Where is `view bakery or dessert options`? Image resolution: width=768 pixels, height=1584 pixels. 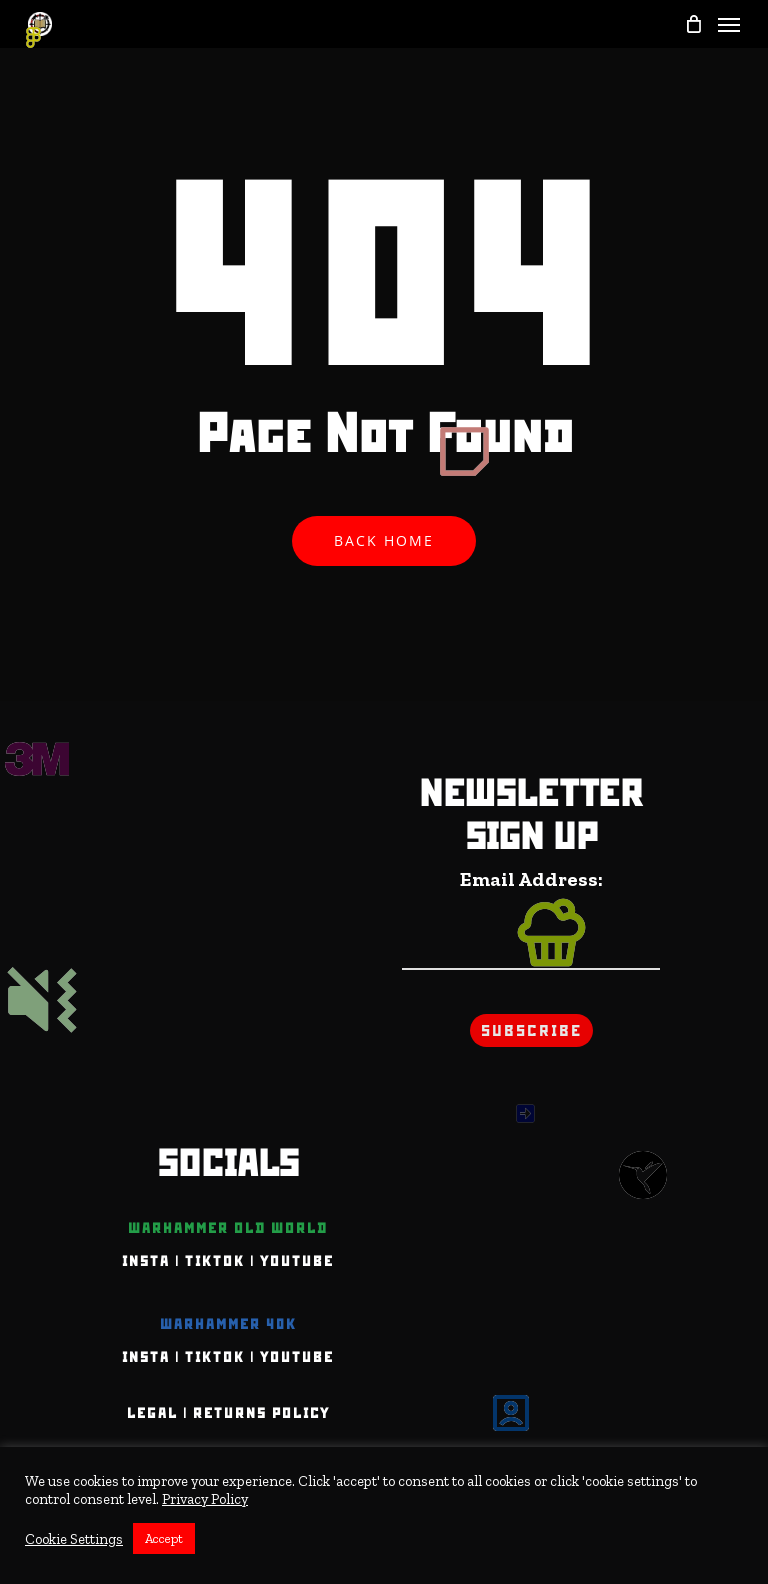 view bakery or dessert options is located at coordinates (551, 932).